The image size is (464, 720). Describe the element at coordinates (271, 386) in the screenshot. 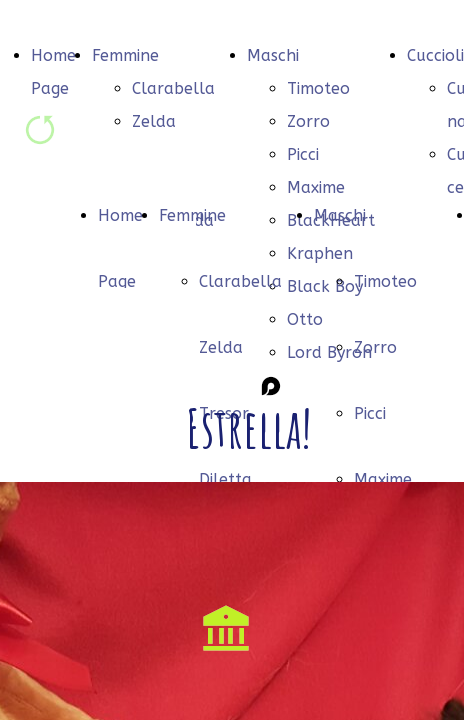

I see `open microsoft loop app` at that location.